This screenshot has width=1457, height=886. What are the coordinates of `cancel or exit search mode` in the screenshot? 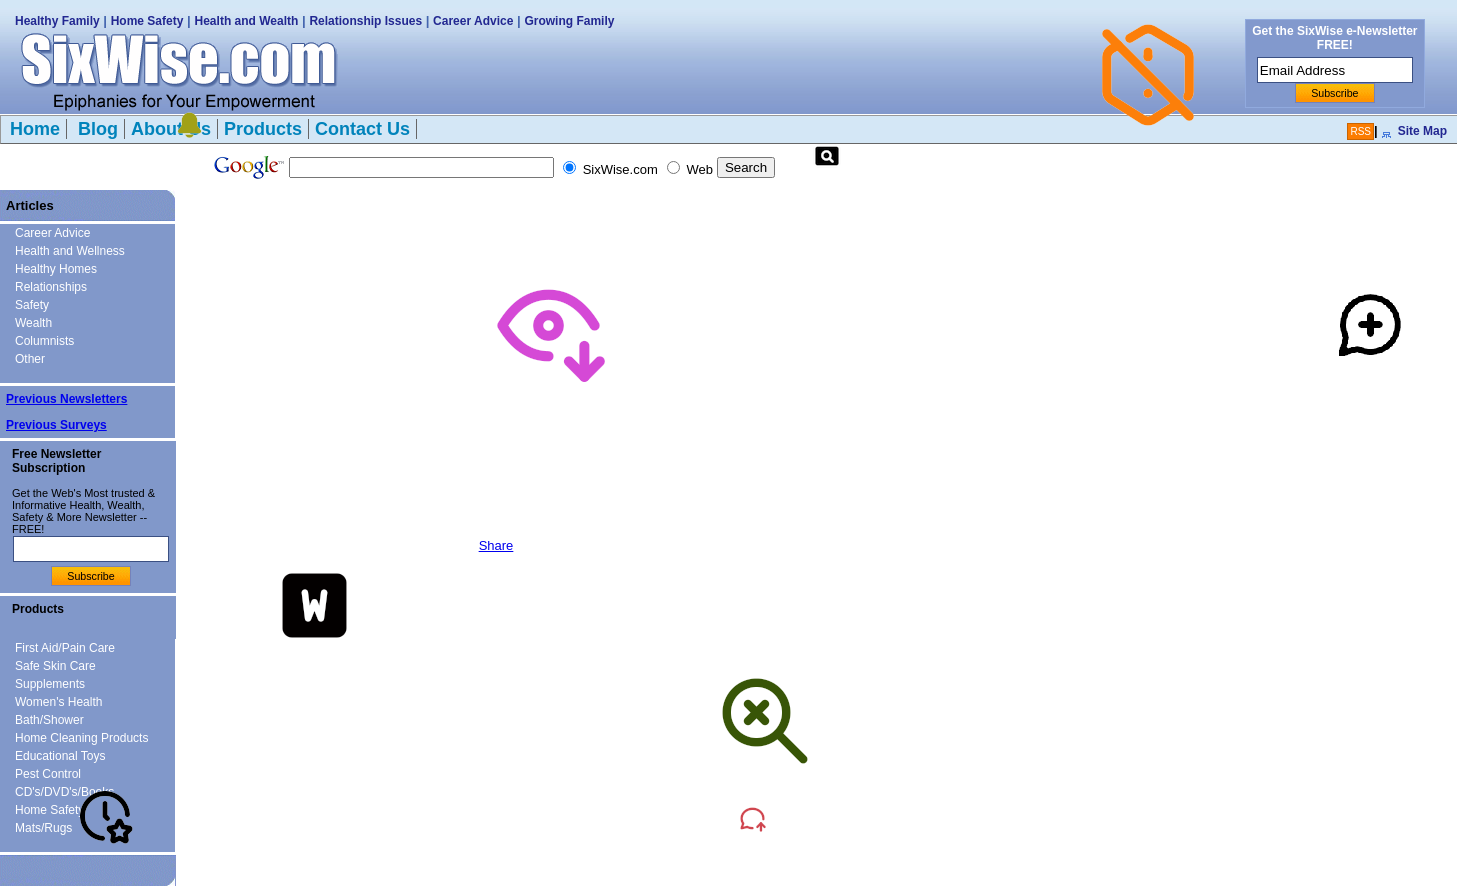 It's located at (765, 721).